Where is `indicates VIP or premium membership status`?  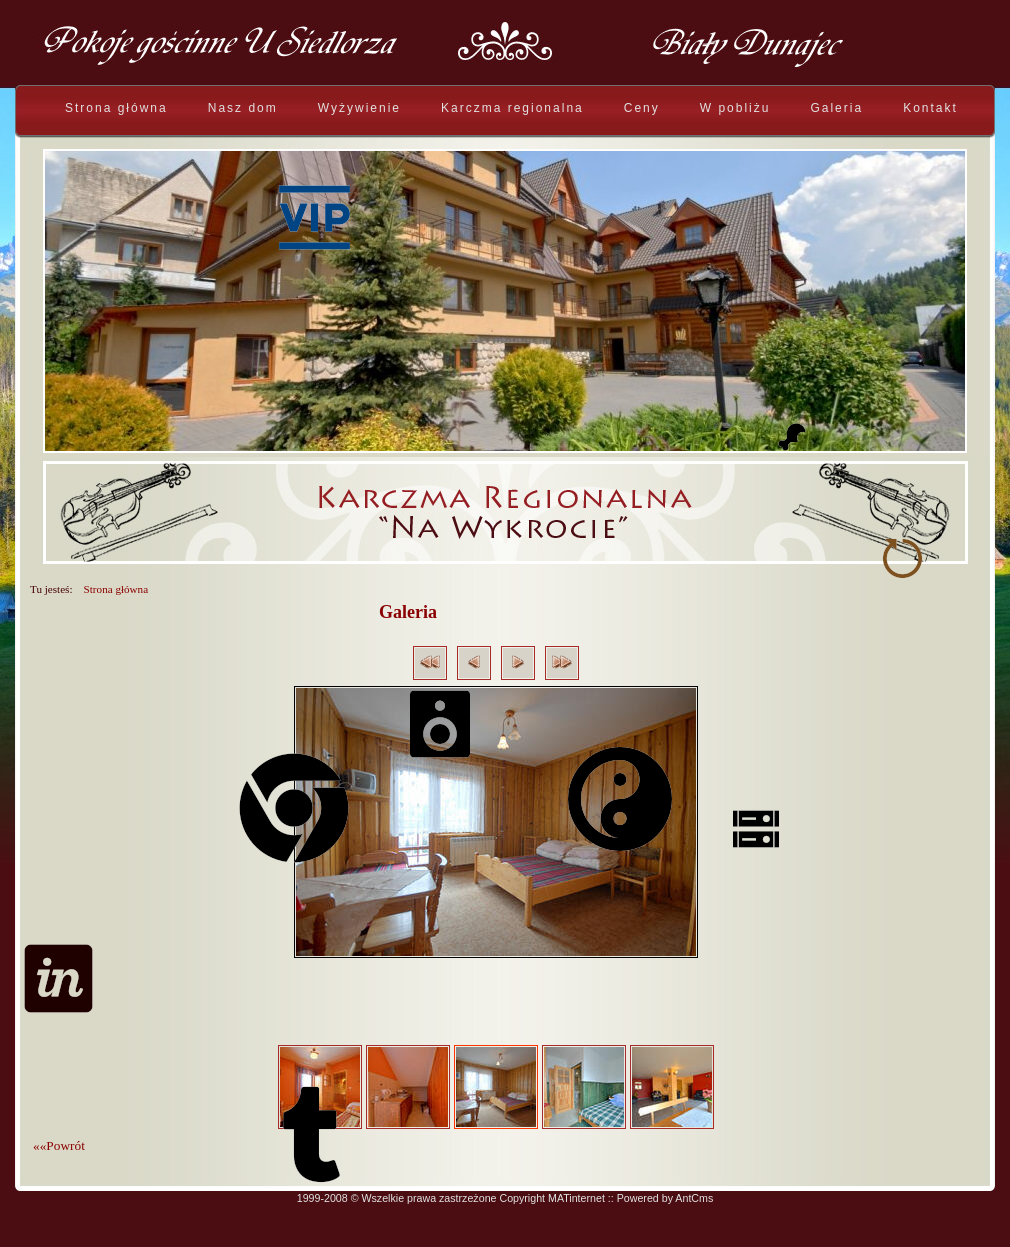 indicates VIP or premium membership status is located at coordinates (314, 217).